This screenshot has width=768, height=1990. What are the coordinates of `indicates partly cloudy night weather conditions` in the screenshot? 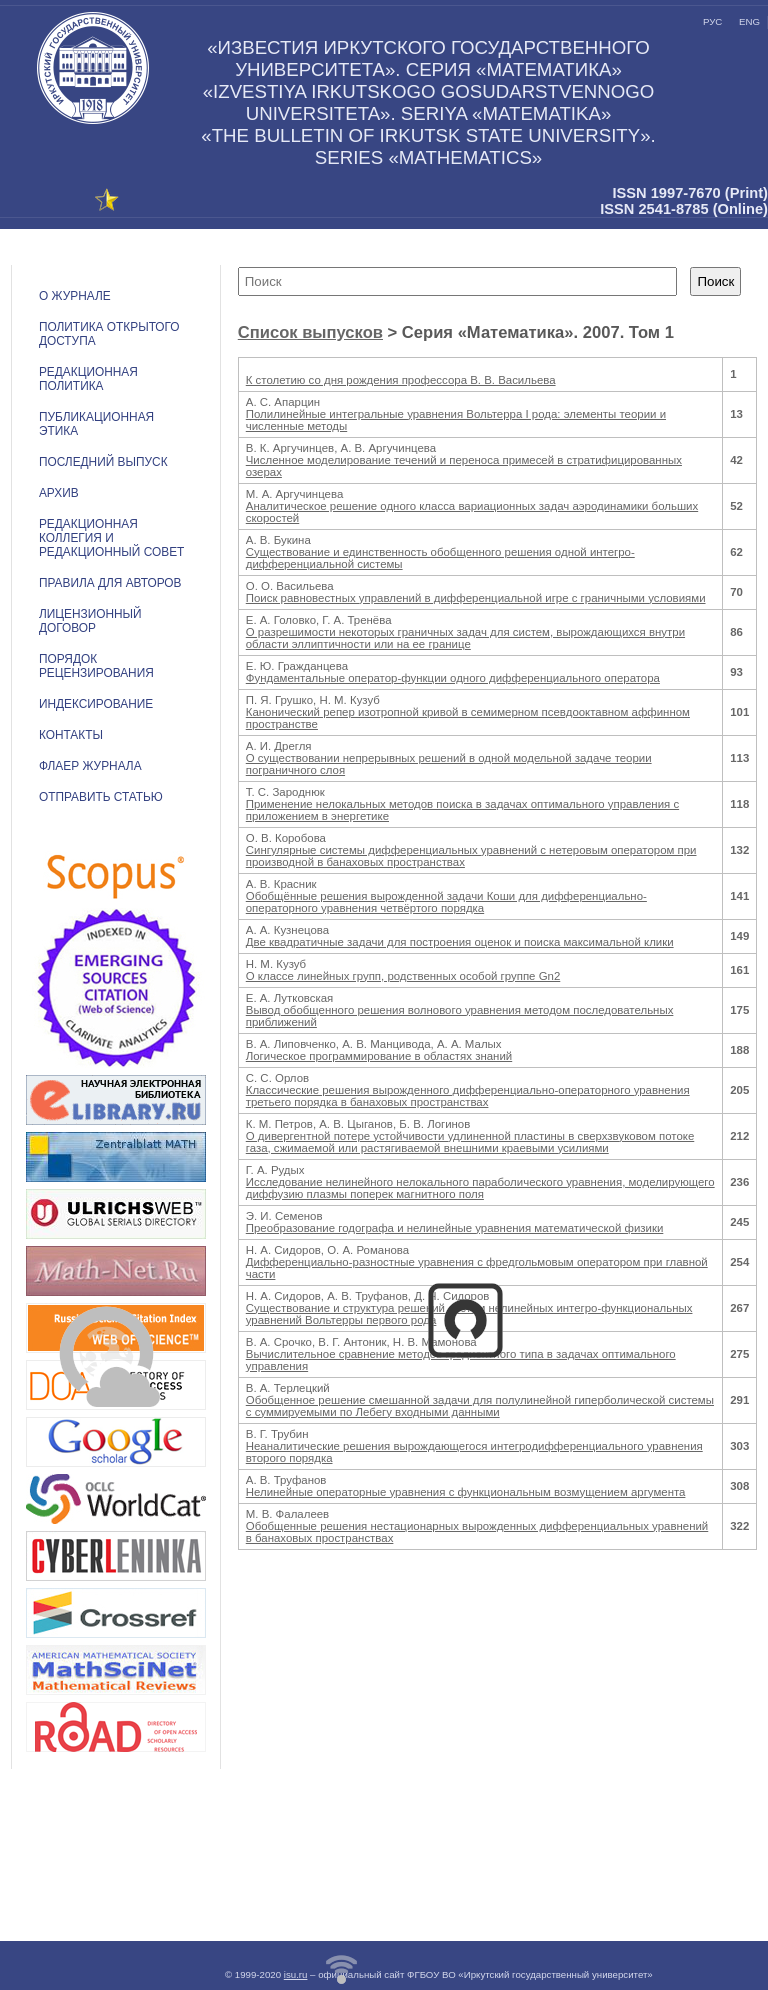 It's located at (106, 1353).